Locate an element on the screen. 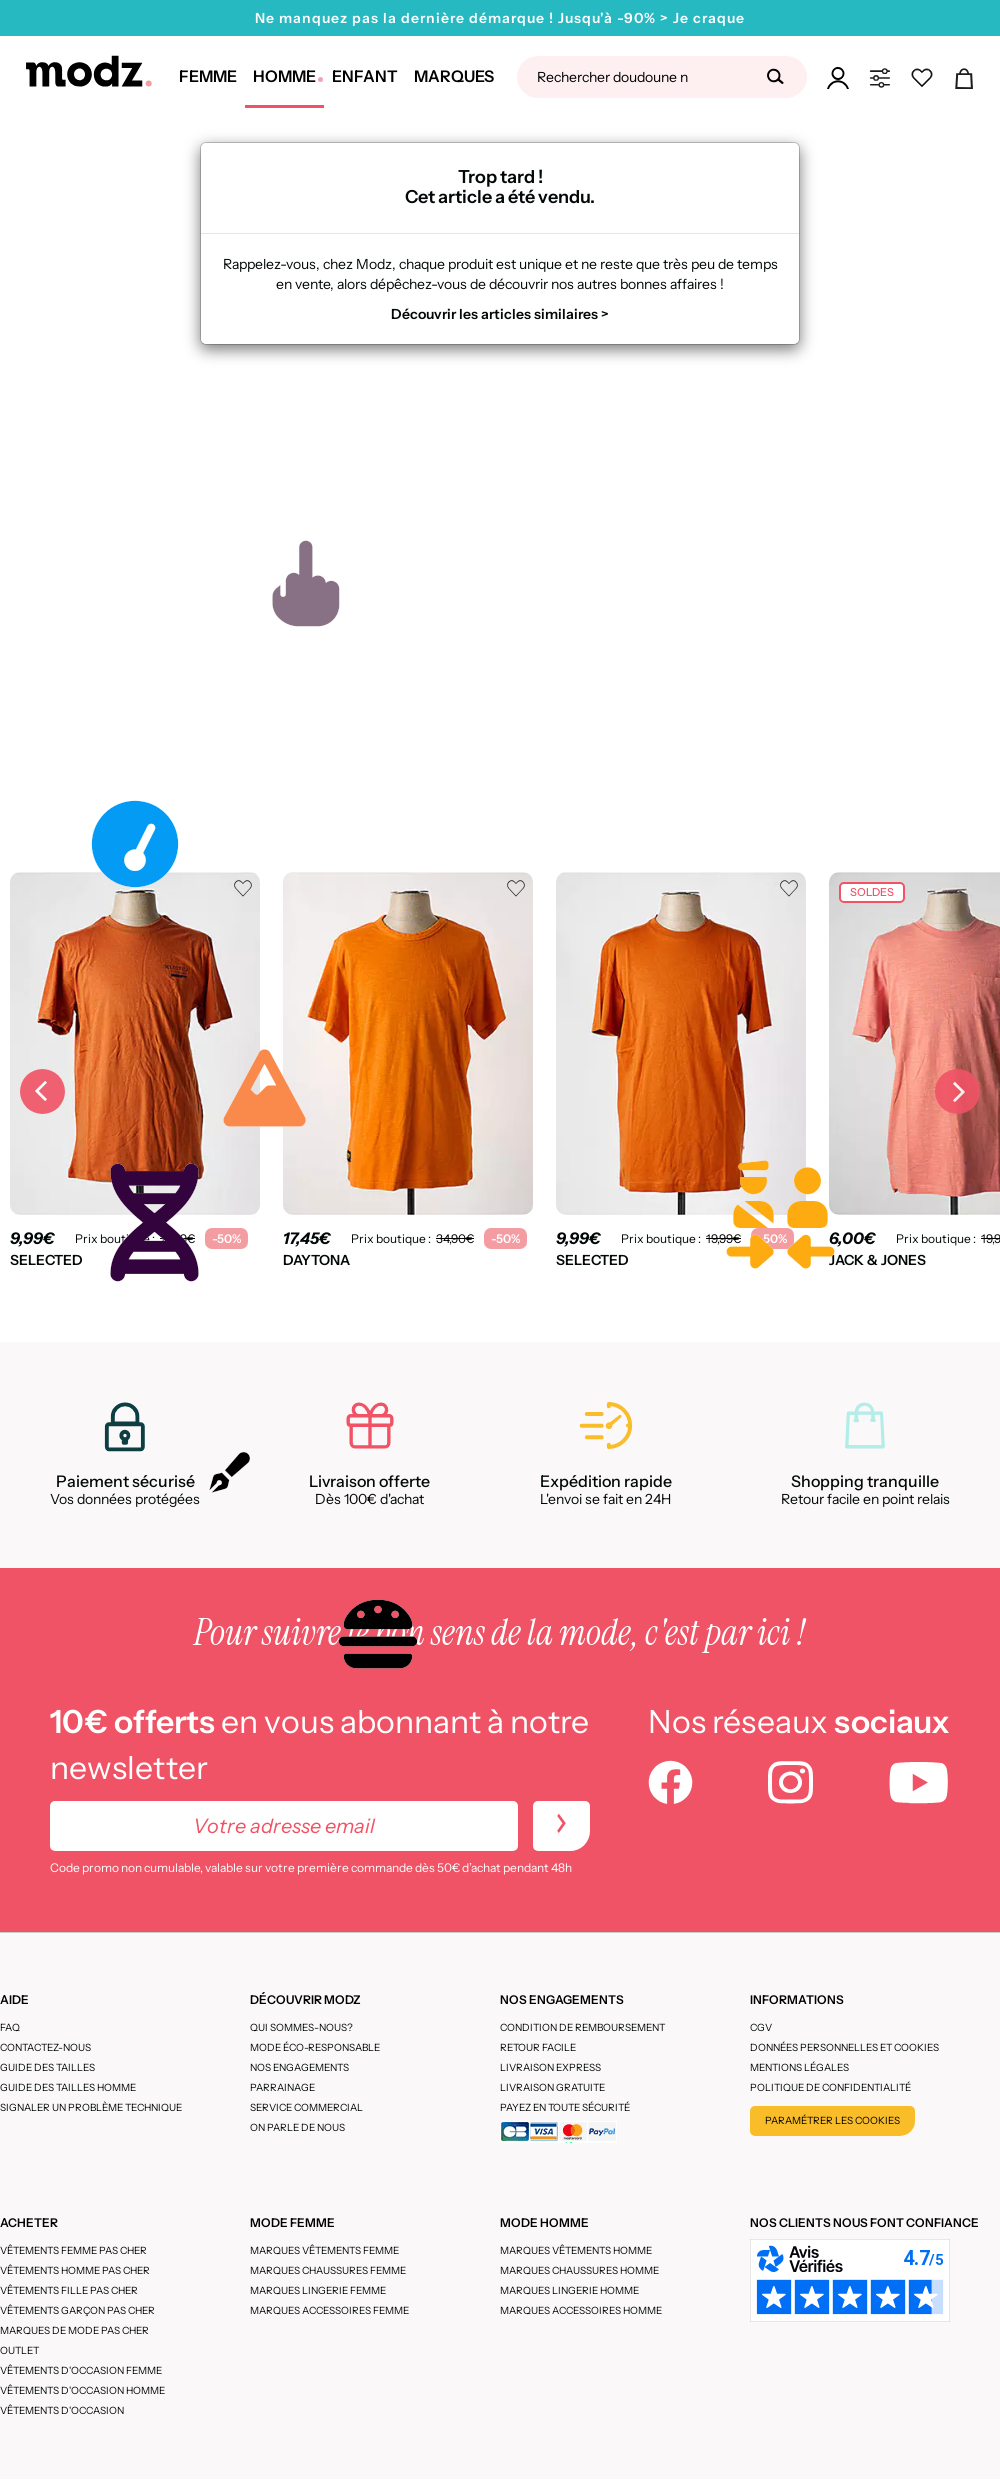 Image resolution: width=1000 pixels, height=2487 pixels. compose or write new content is located at coordinates (229, 1472).